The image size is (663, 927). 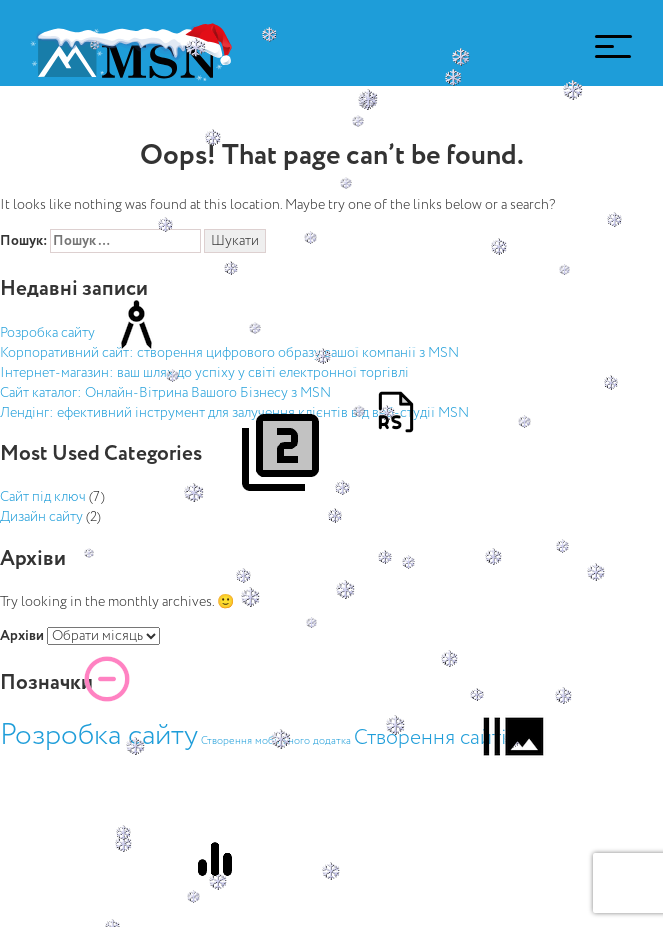 I want to click on remove an item from a list or collection, so click(x=107, y=679).